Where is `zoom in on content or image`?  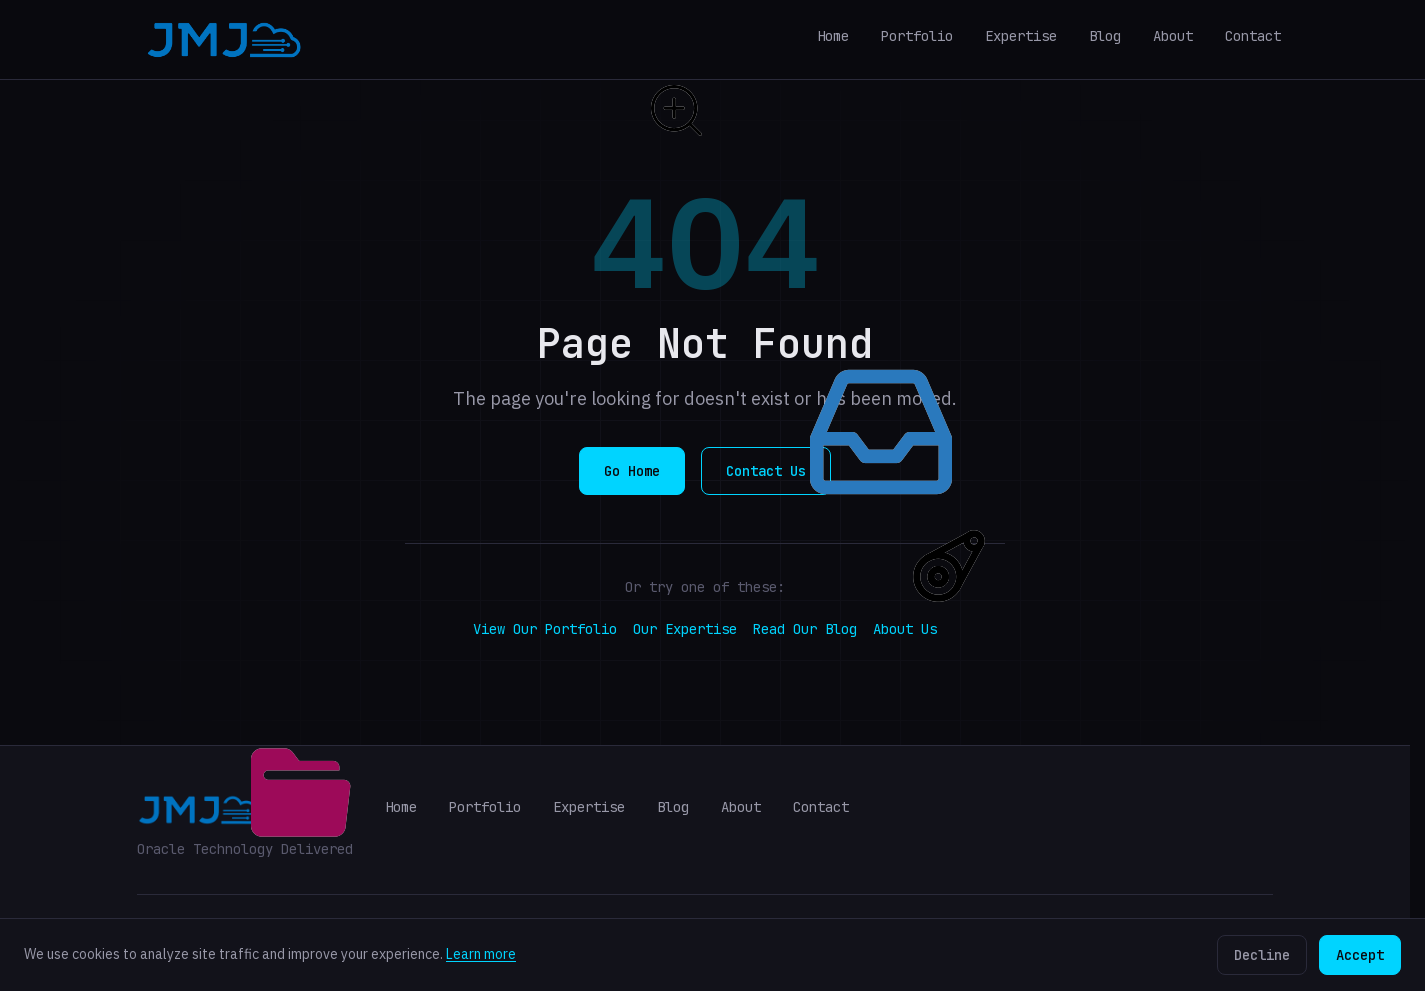
zoom in on content or image is located at coordinates (677, 111).